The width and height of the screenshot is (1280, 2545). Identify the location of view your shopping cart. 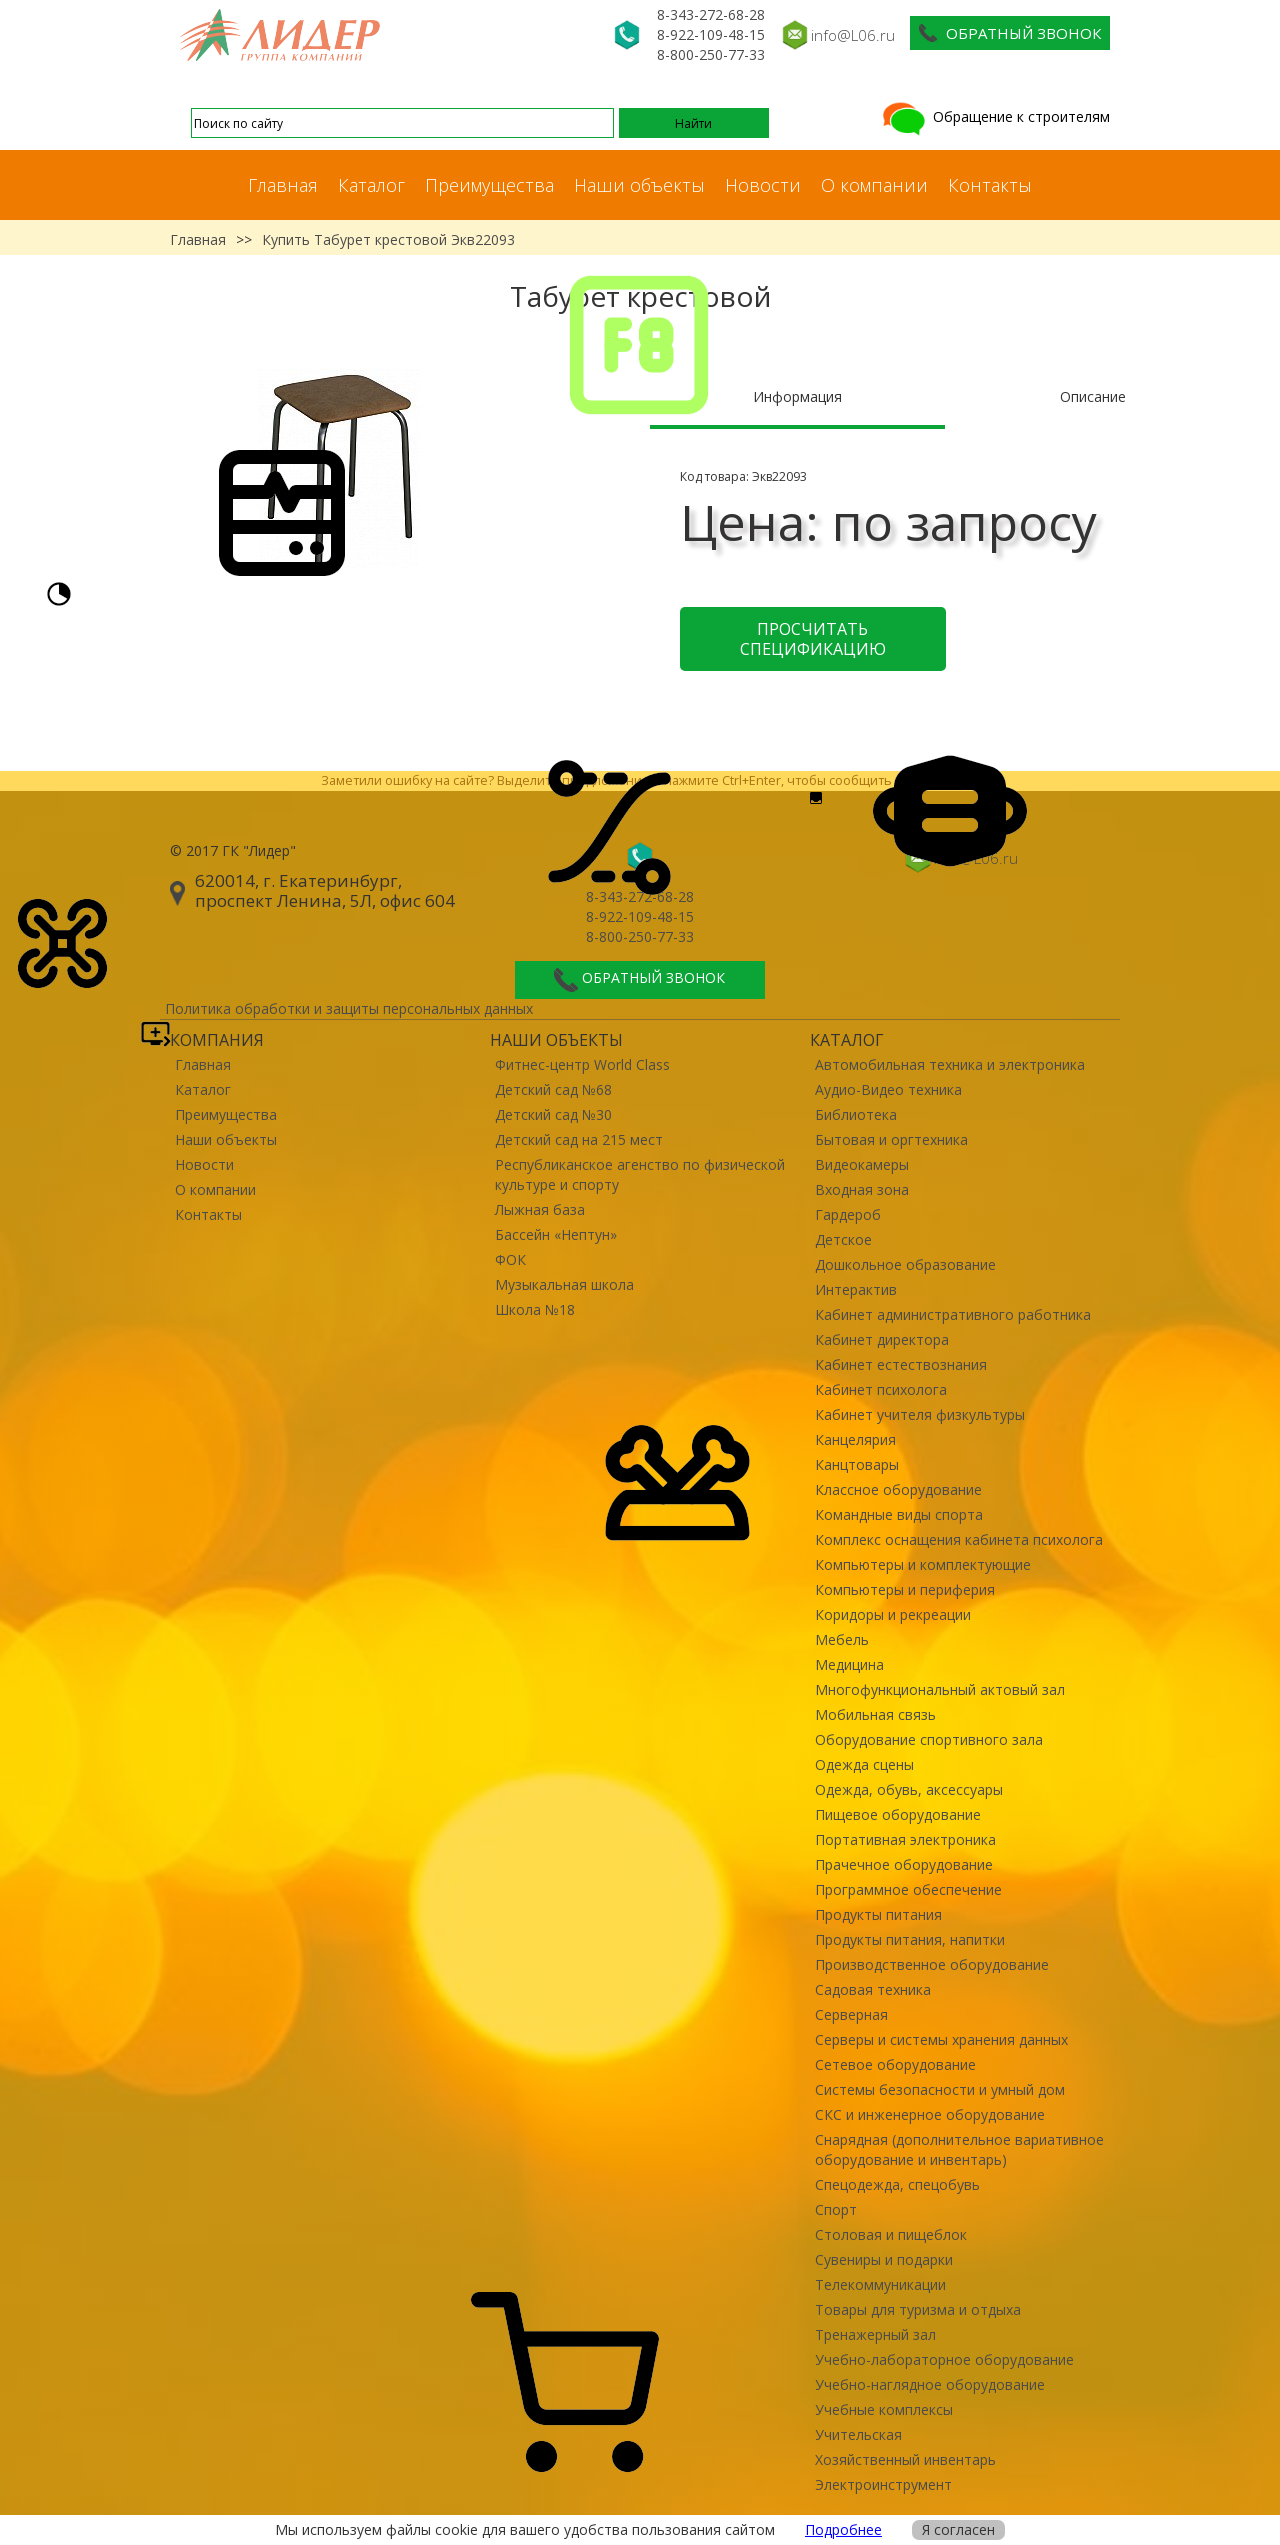
(565, 2386).